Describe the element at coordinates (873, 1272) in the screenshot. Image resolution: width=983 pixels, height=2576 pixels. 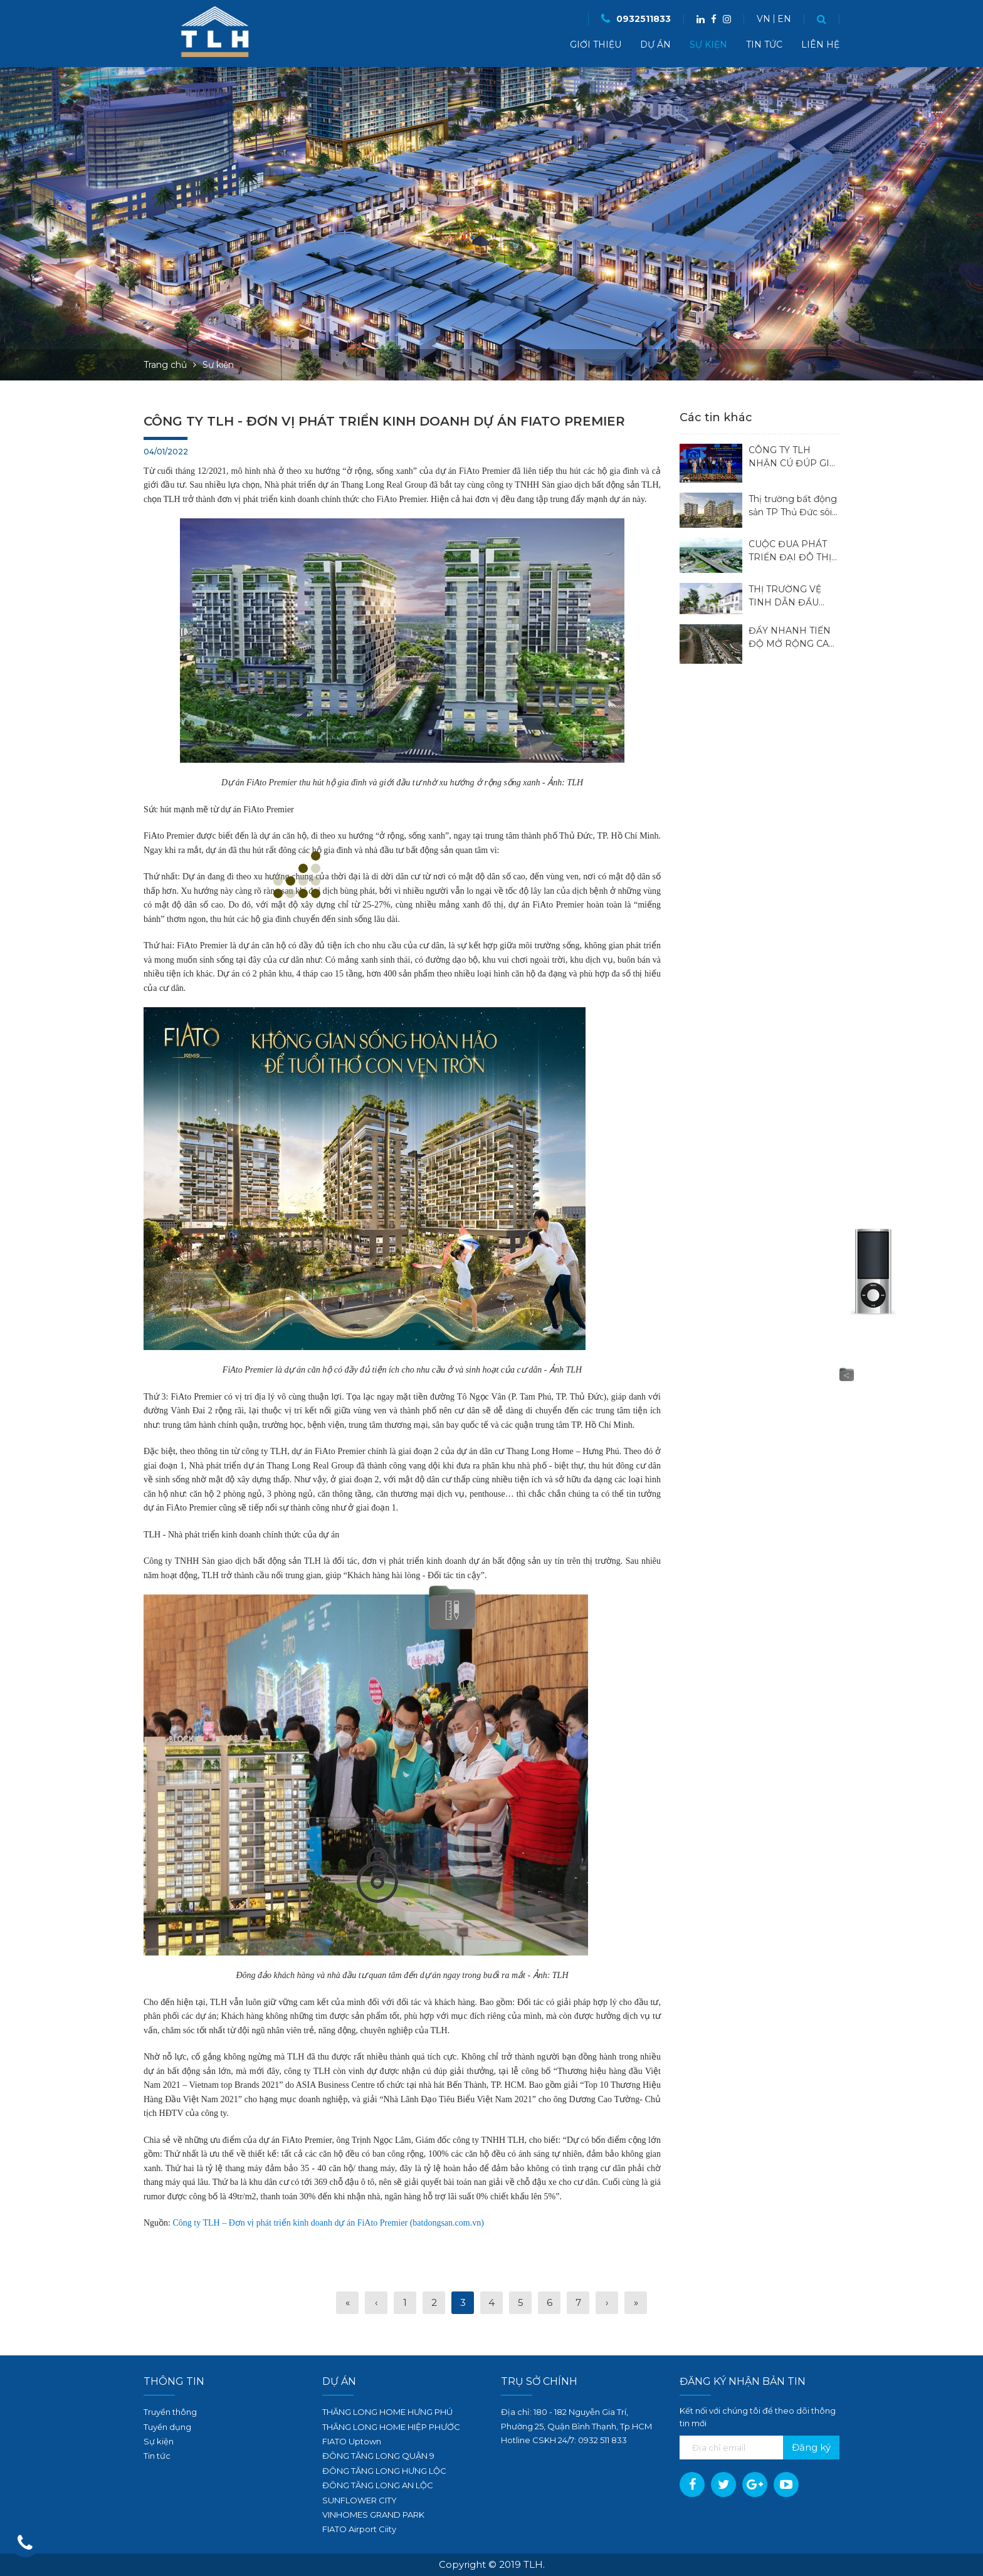
I see `iPod nano device in your connected devices` at that location.